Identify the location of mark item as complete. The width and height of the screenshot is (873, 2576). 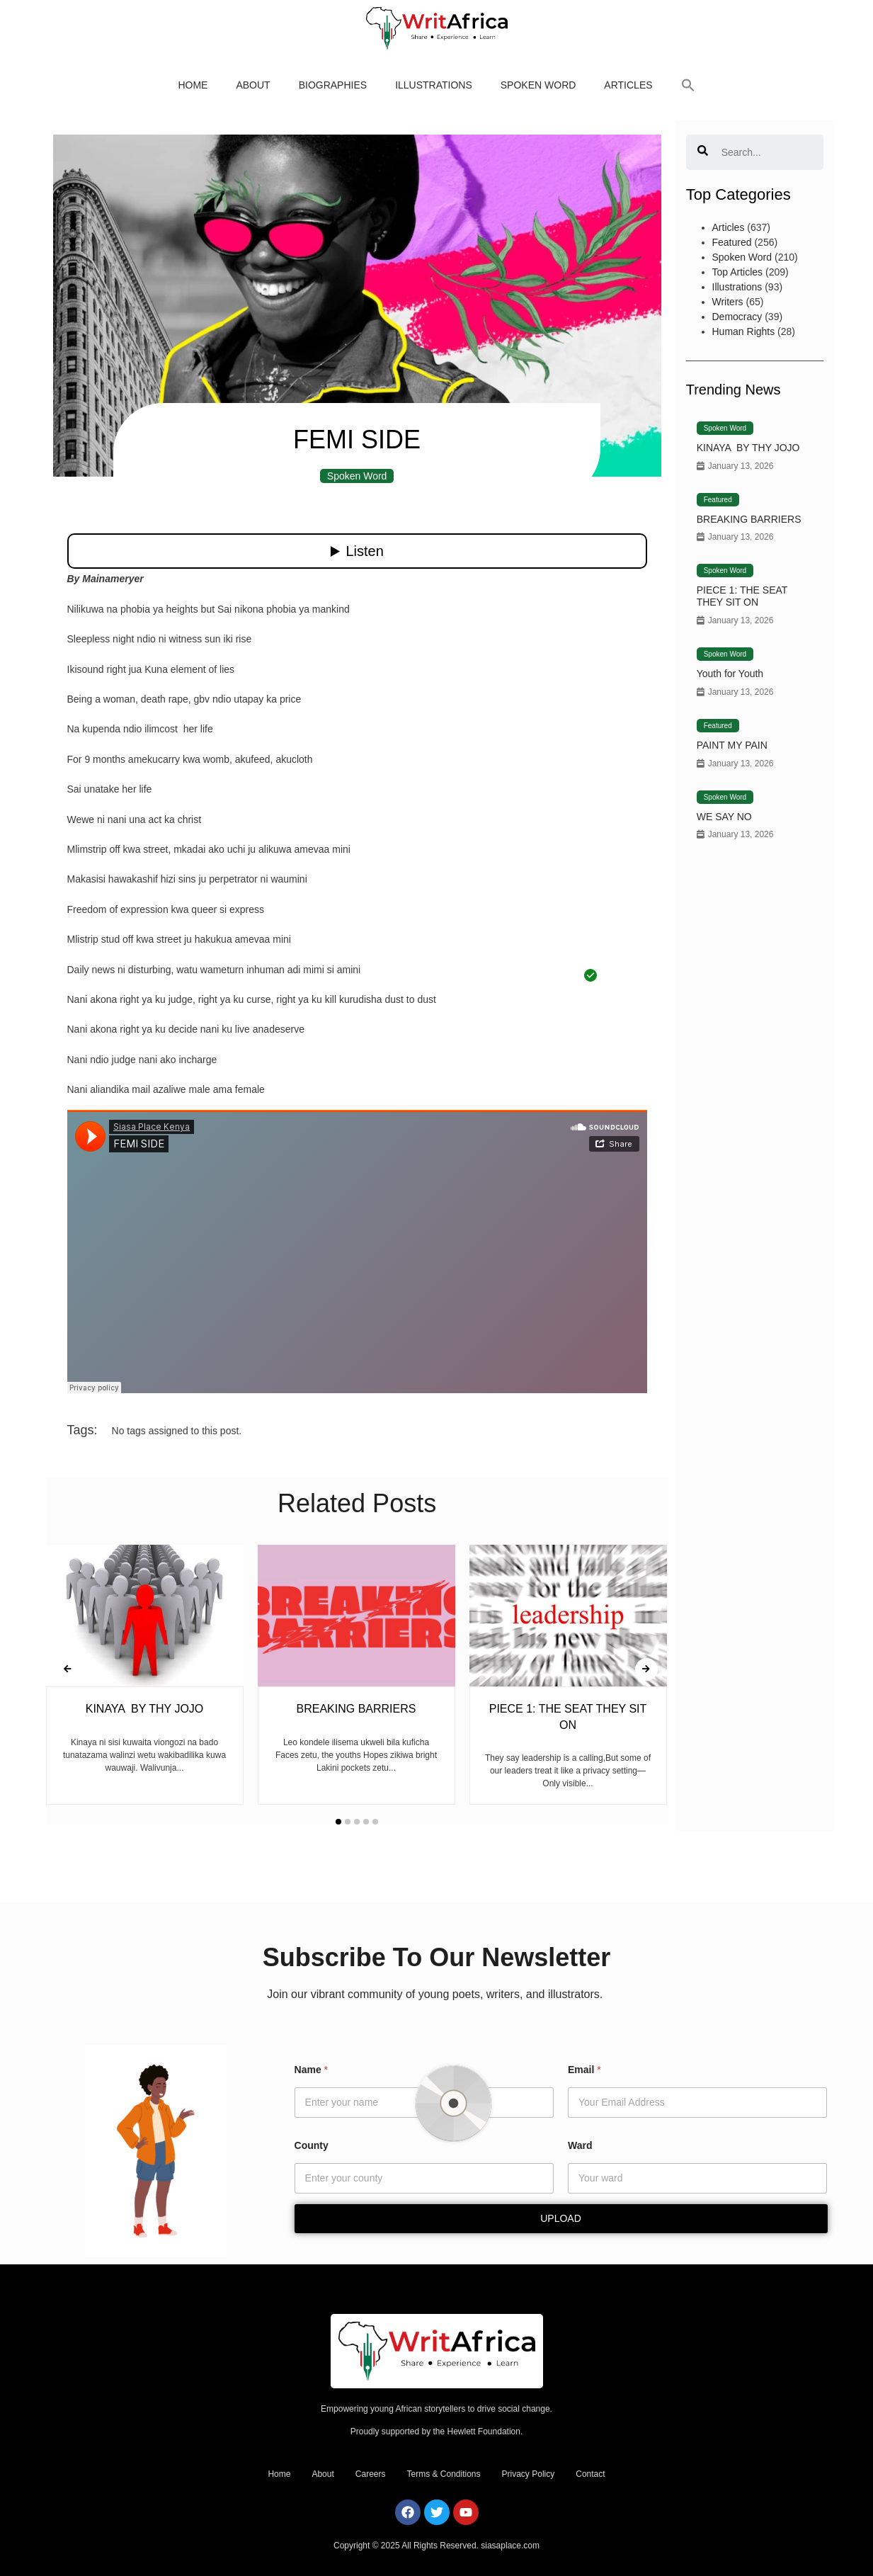
(590, 975).